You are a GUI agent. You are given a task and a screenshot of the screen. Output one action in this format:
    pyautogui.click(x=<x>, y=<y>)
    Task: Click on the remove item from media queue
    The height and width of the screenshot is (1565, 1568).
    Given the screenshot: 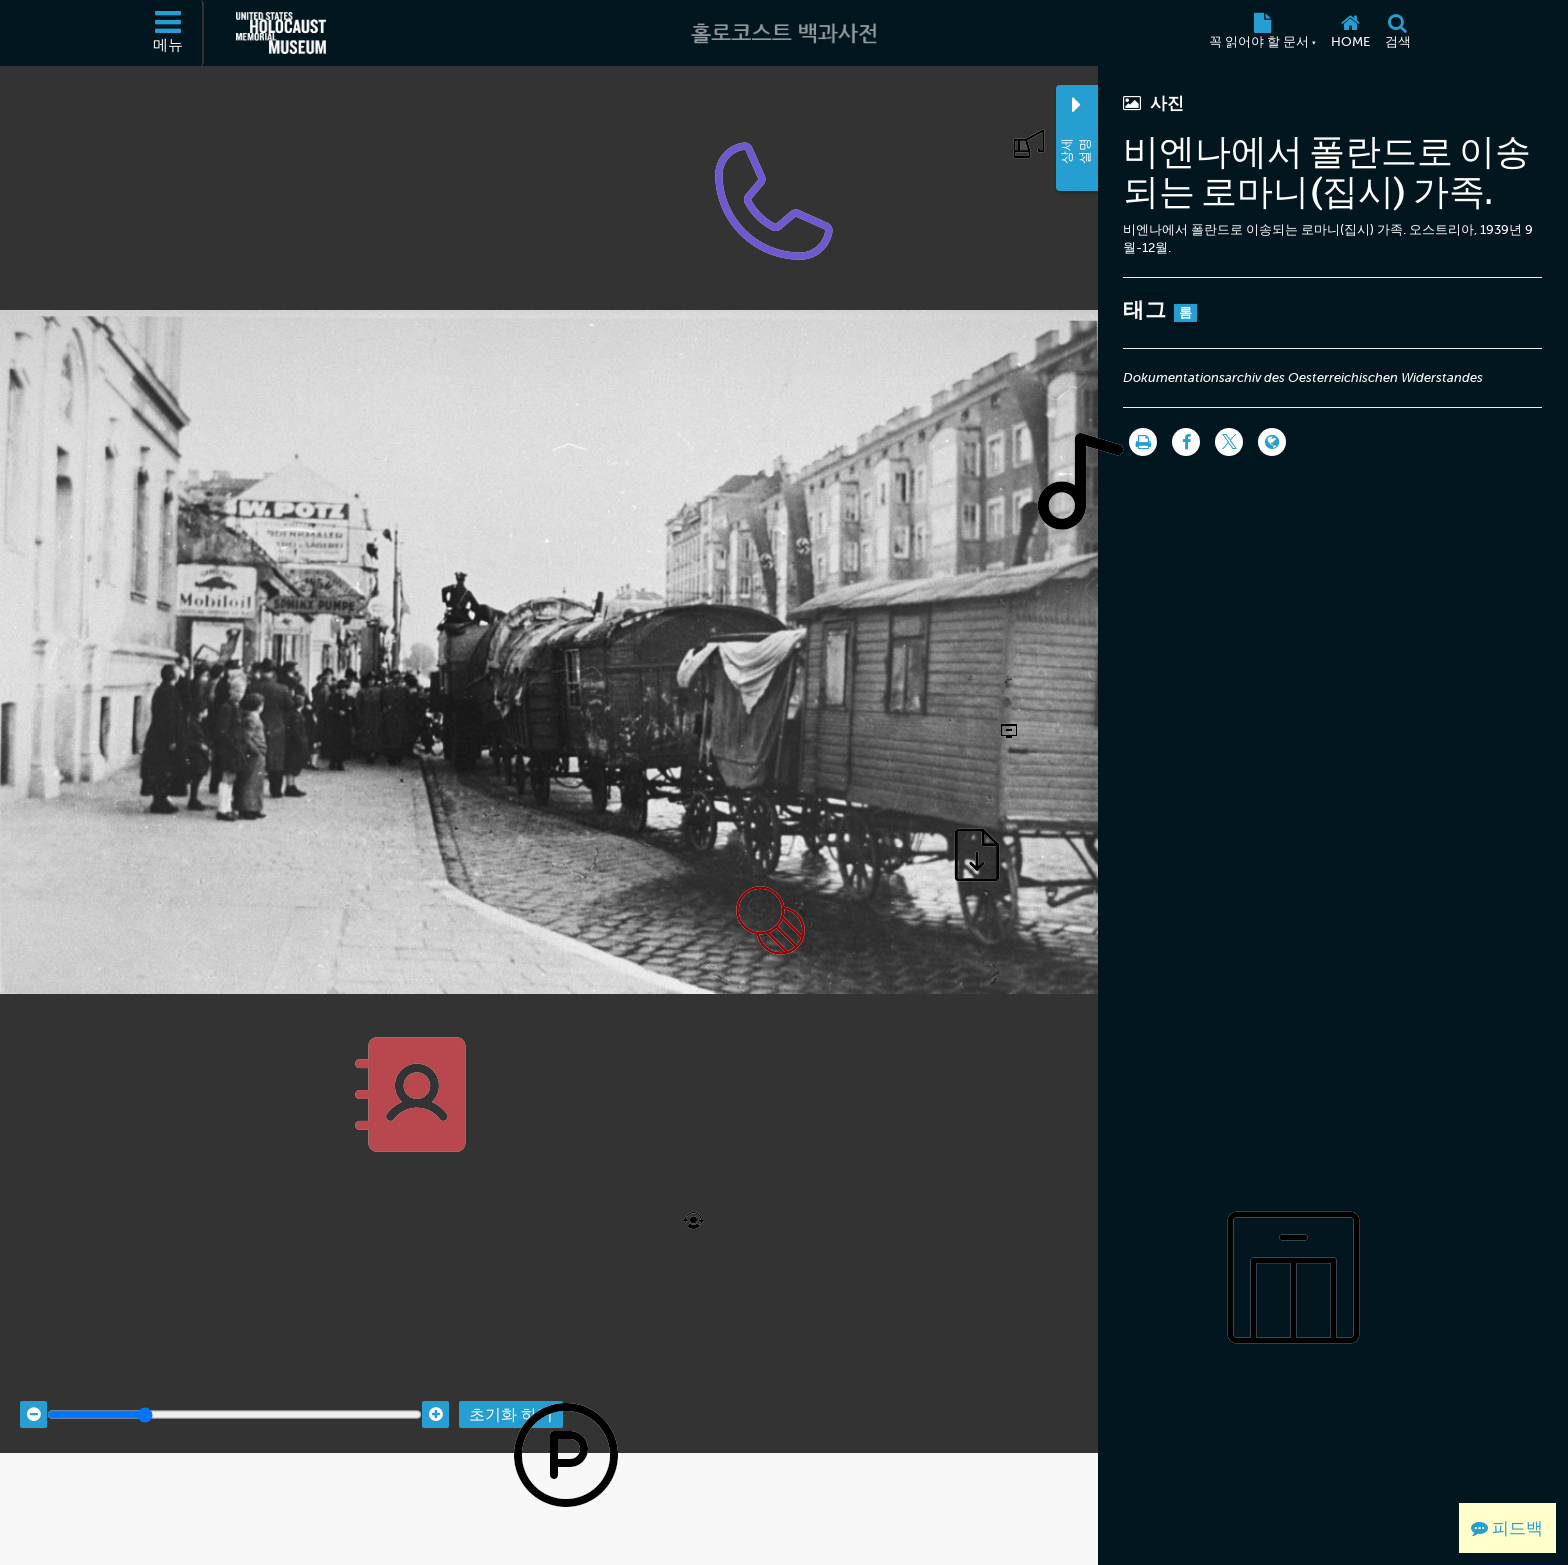 What is the action you would take?
    pyautogui.click(x=1009, y=731)
    